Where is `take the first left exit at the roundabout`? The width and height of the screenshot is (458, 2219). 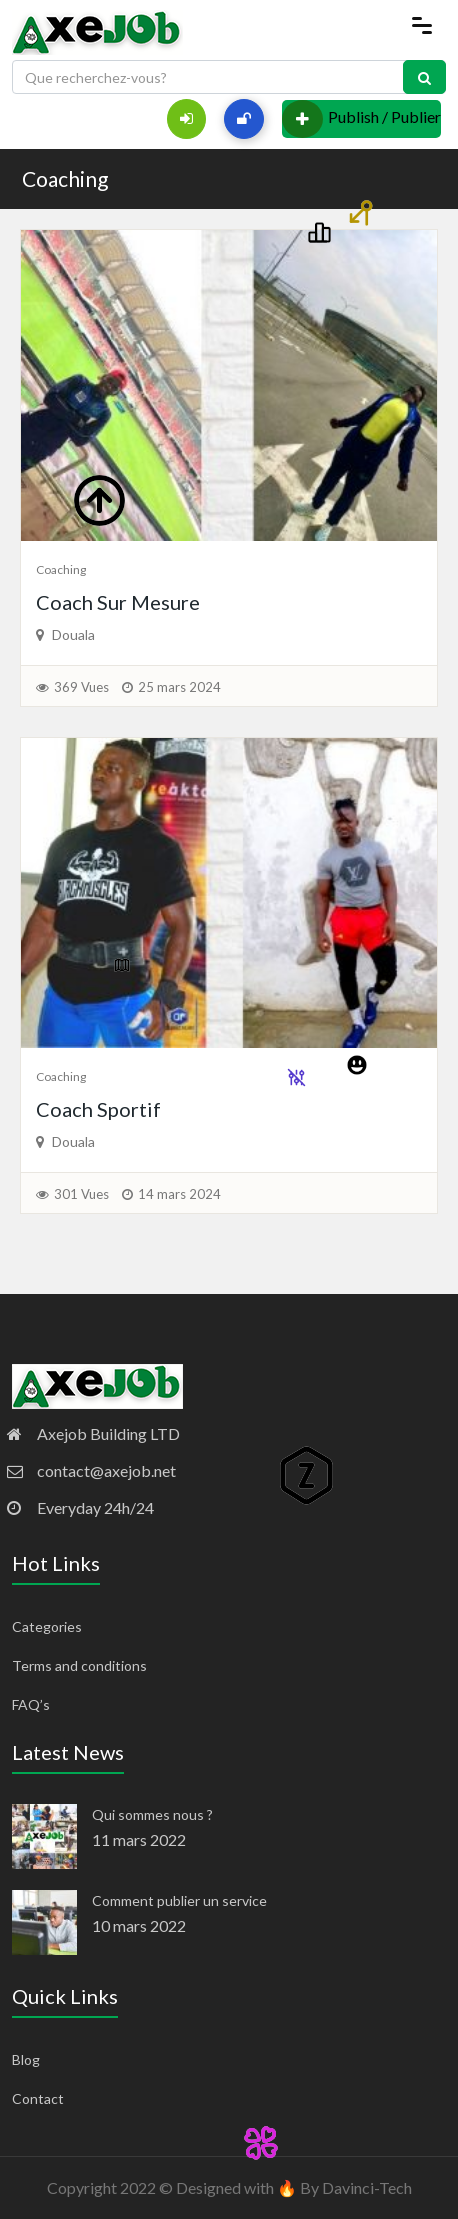 take the first left exit at the roundabout is located at coordinates (361, 213).